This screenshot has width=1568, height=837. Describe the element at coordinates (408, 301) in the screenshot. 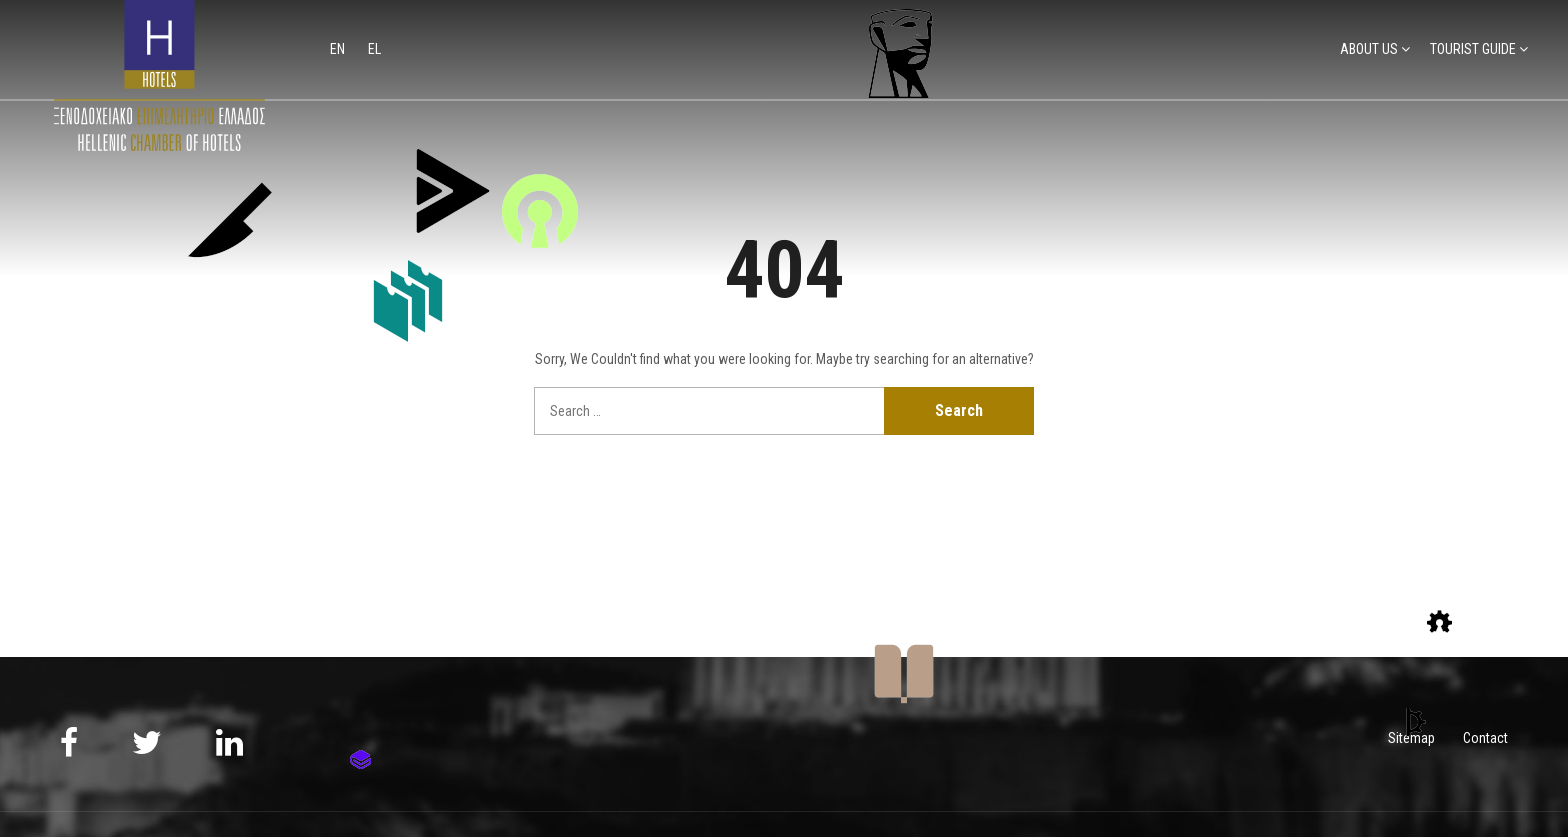

I see `wasmer logo` at that location.